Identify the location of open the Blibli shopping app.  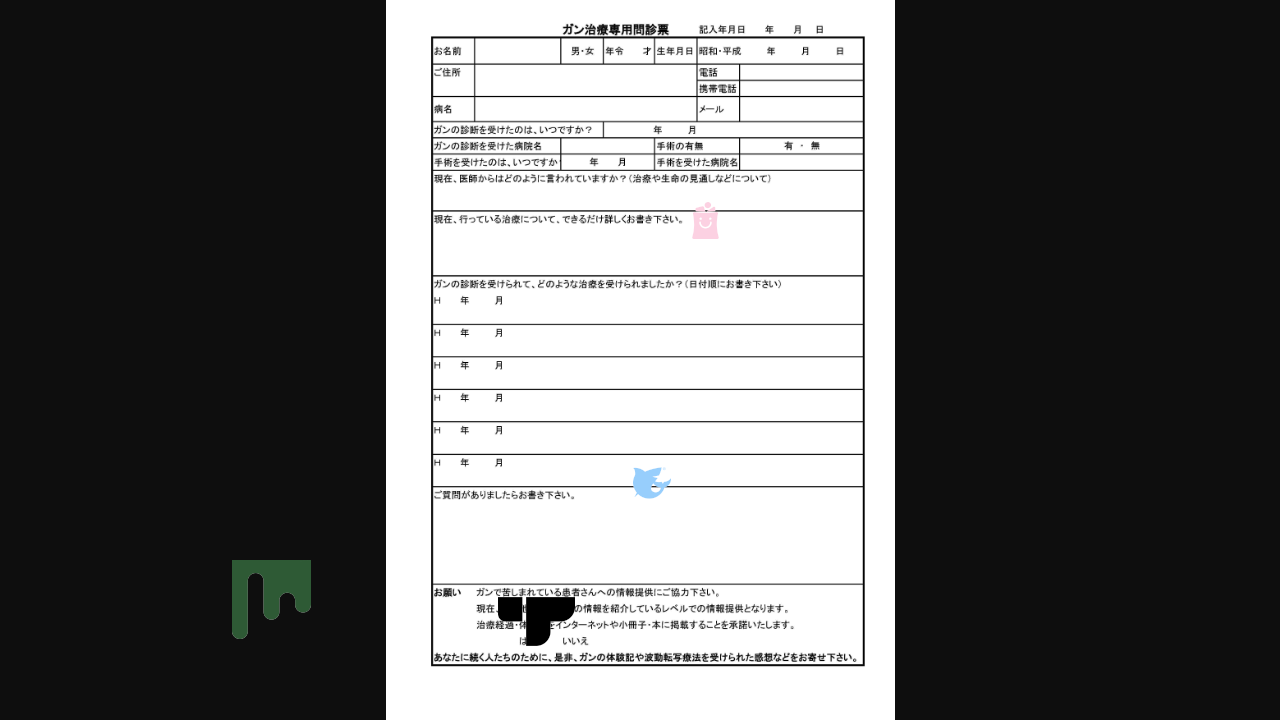
(705, 220).